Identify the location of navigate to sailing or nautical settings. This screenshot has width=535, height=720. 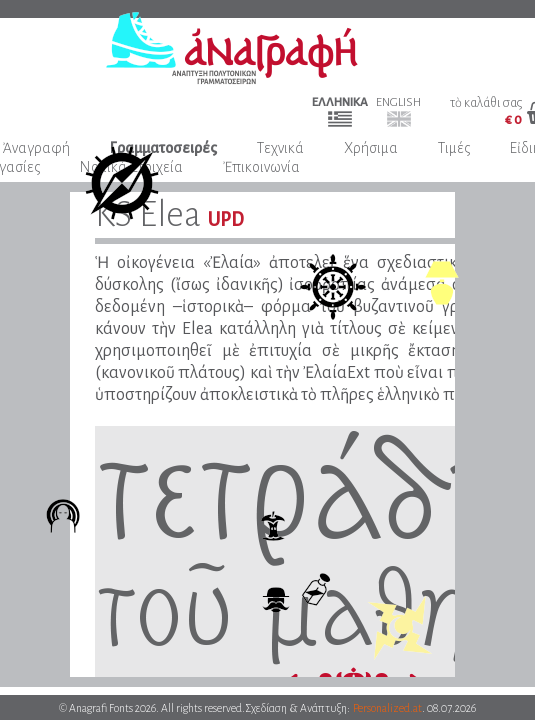
(333, 287).